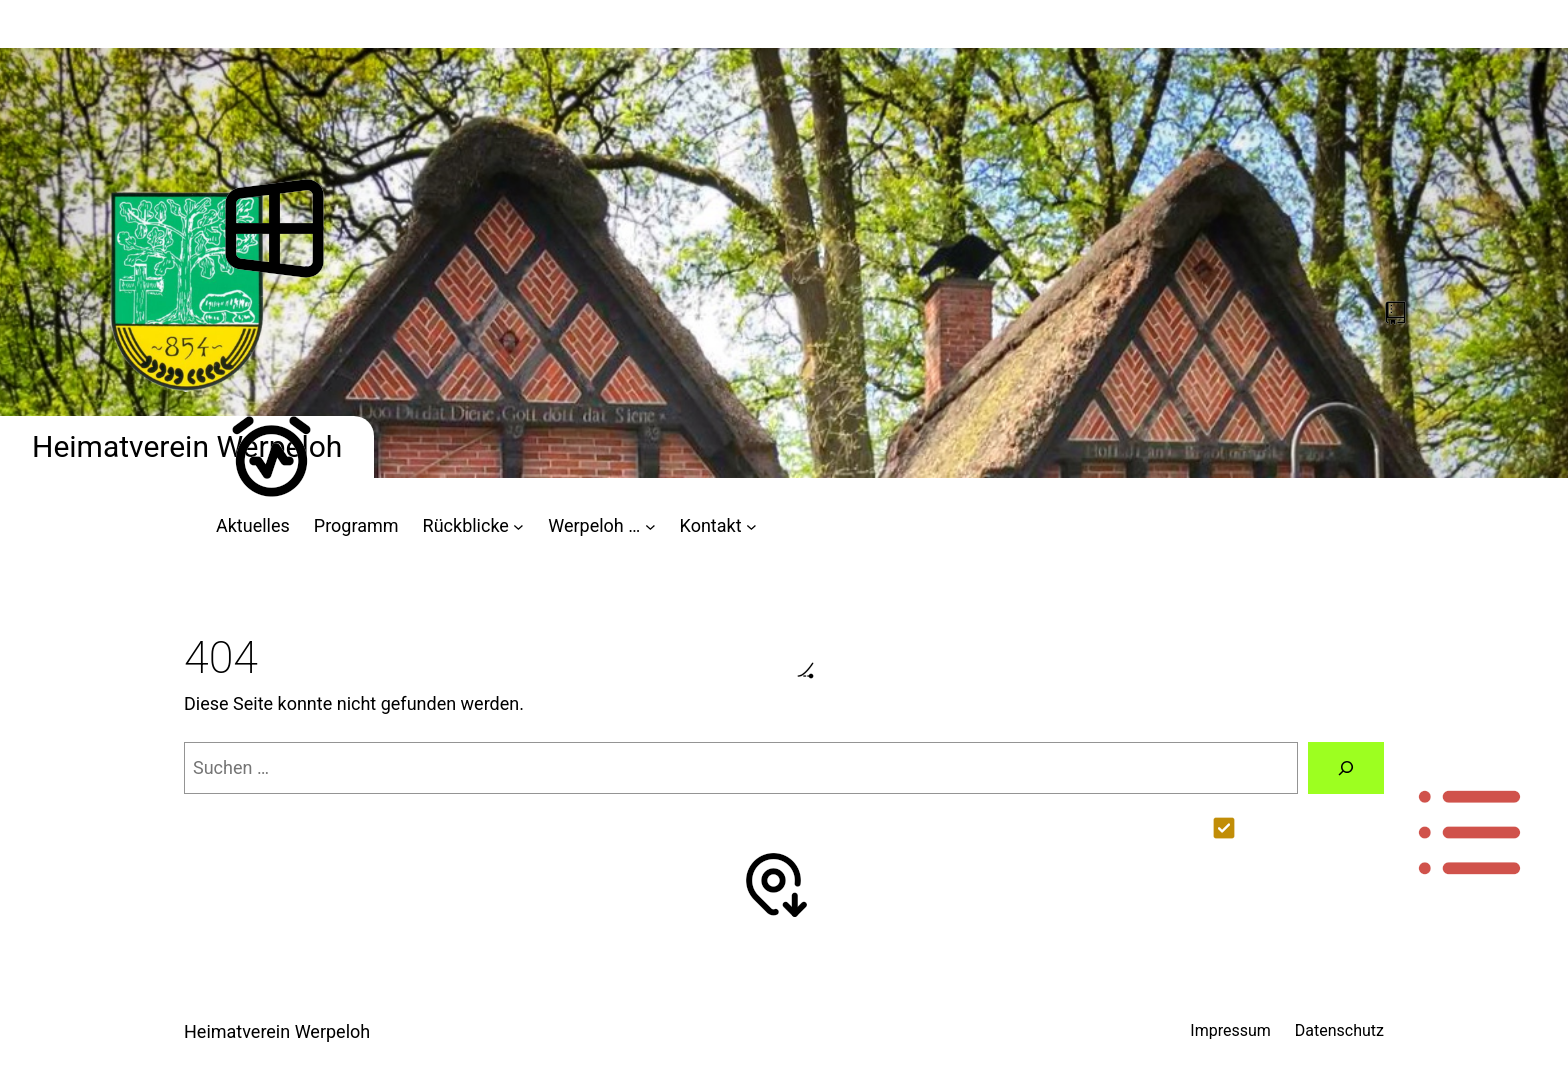  I want to click on a selected or checked item, so click(1224, 828).